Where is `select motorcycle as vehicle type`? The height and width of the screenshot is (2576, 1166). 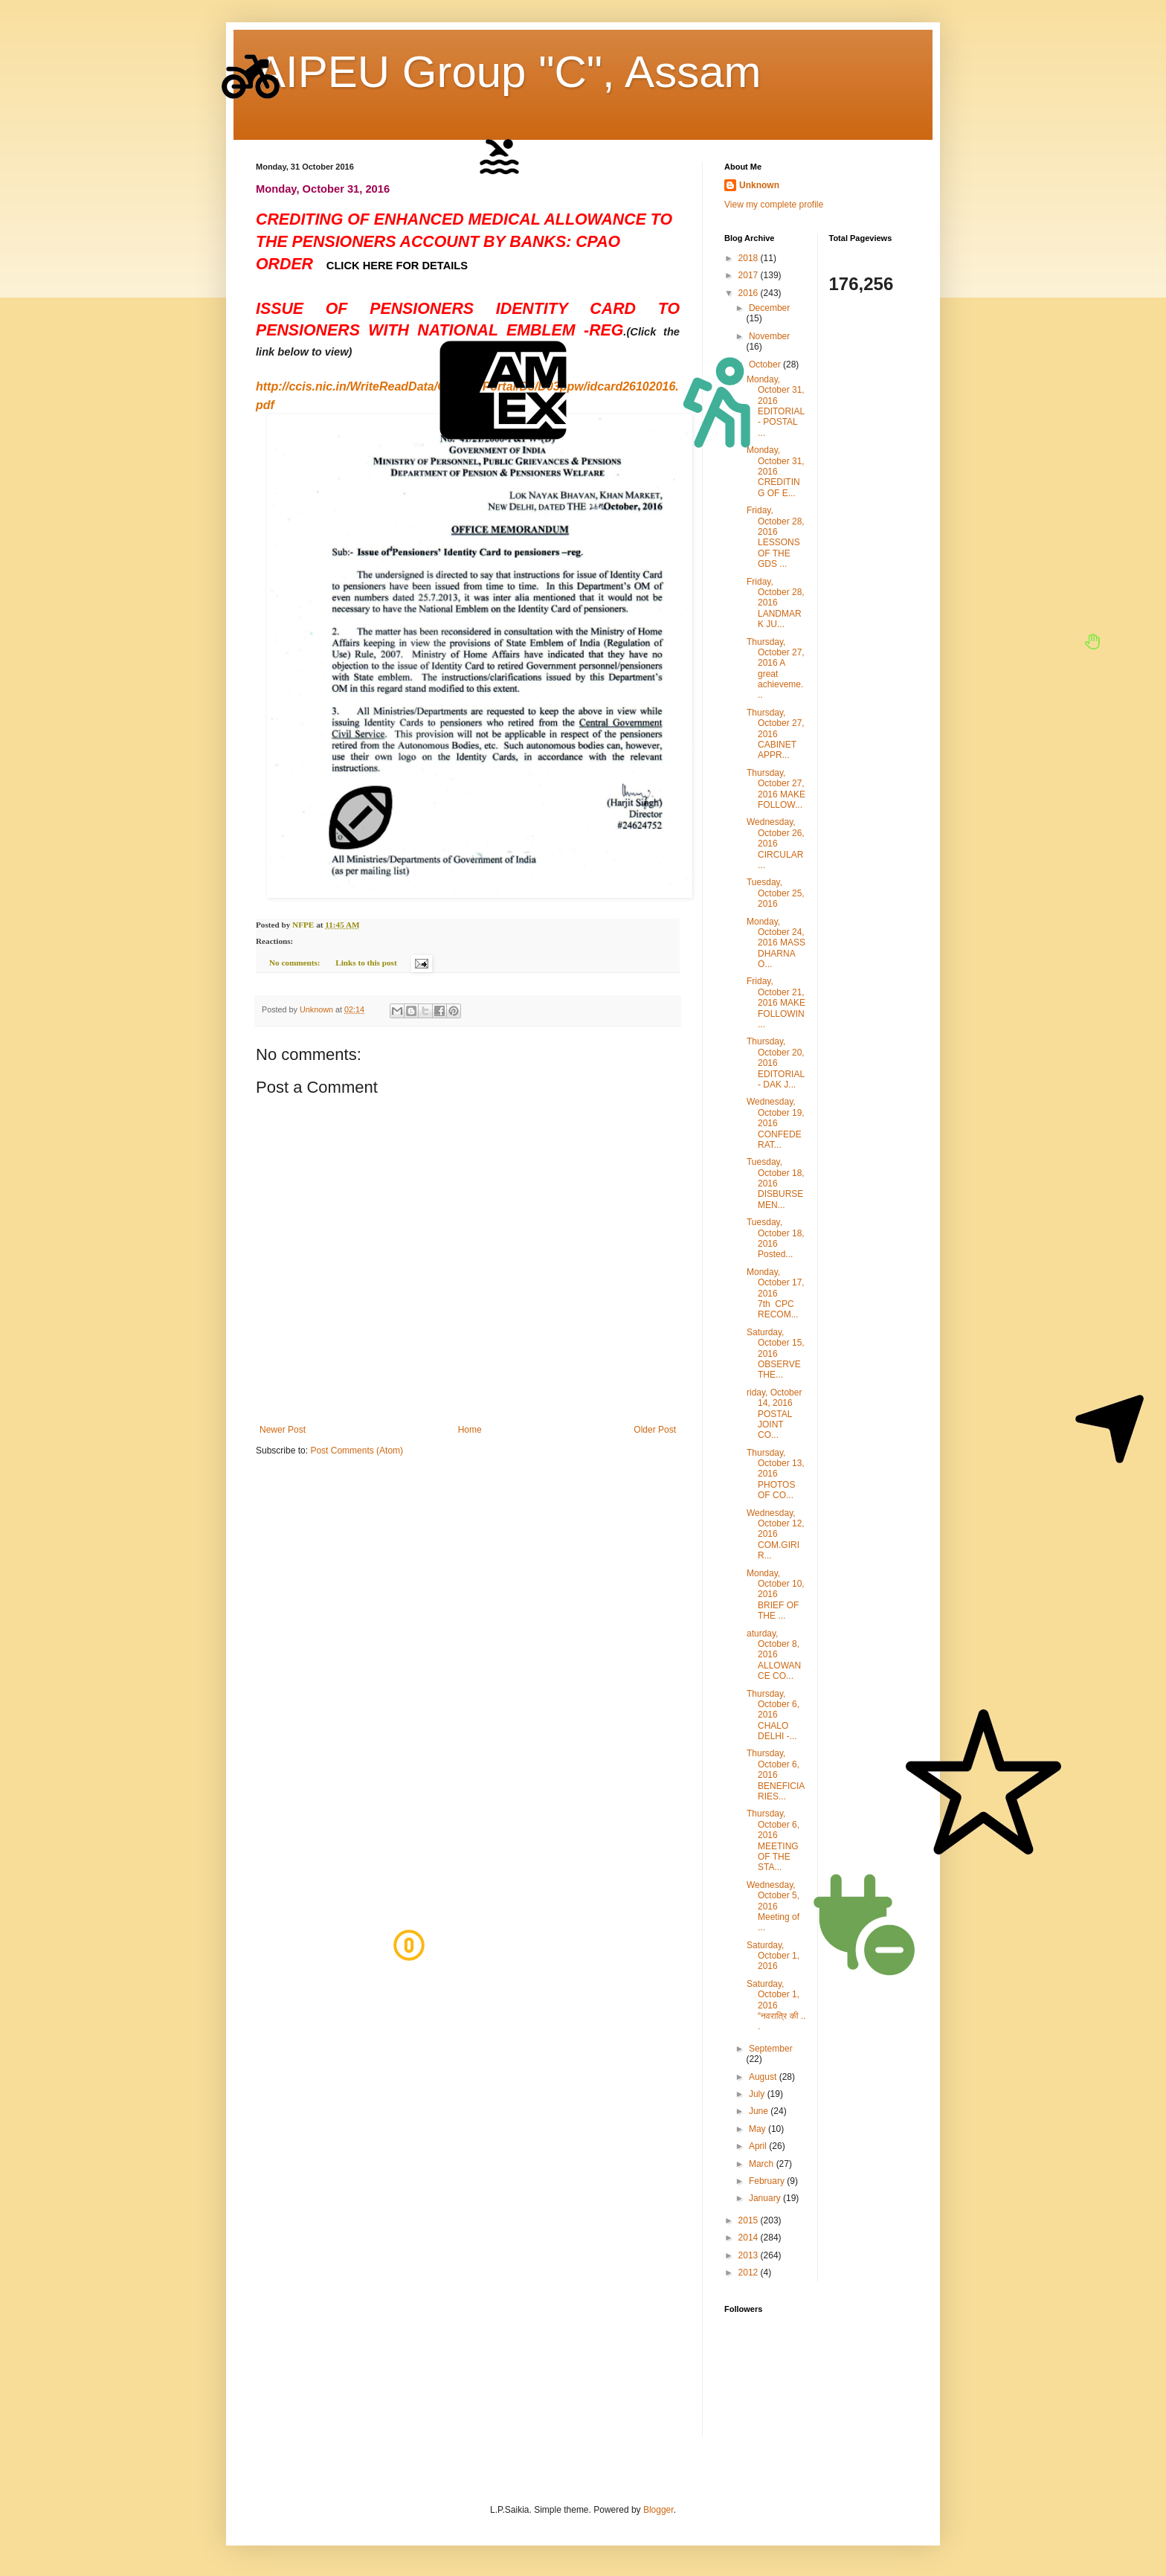 select motorcycle as vehicle type is located at coordinates (251, 77).